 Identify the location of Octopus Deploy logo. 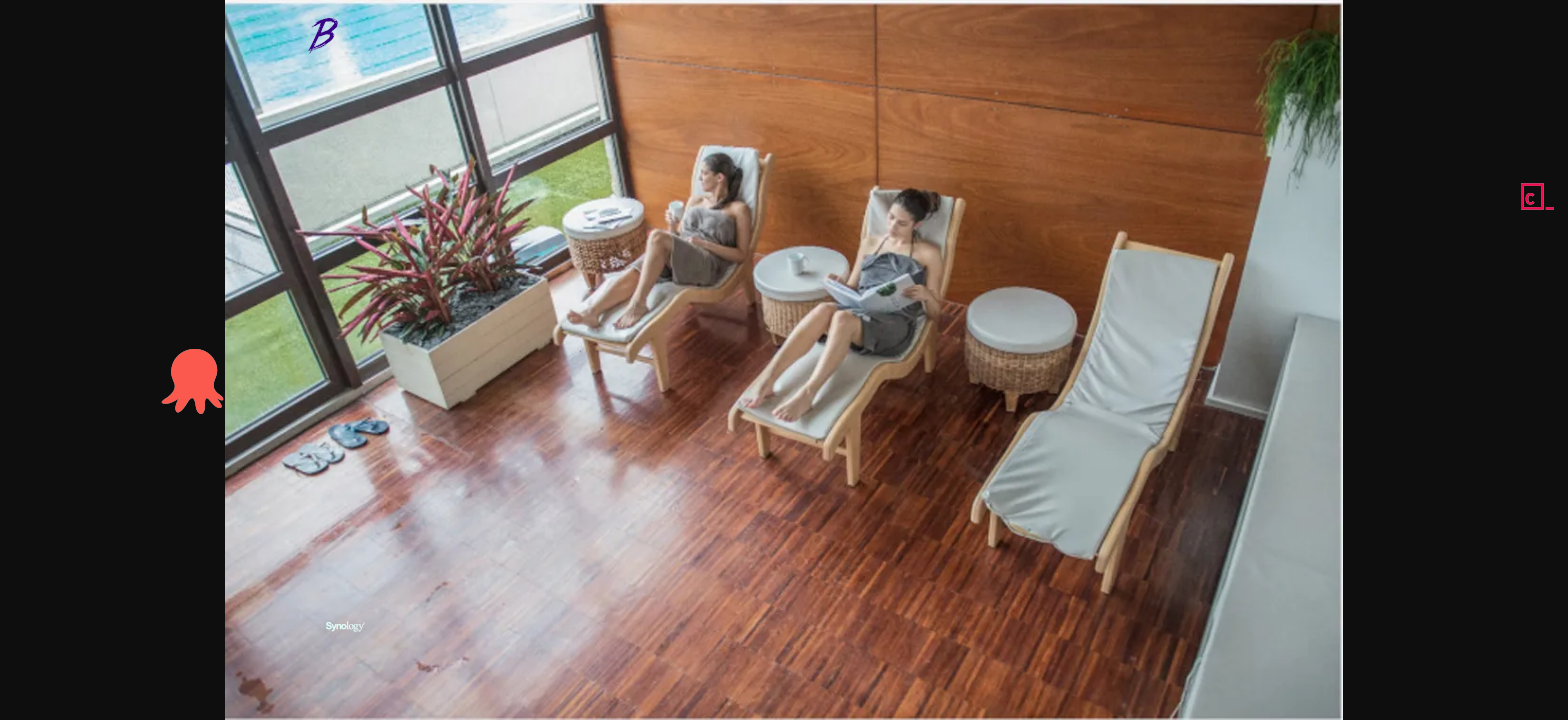
(192, 381).